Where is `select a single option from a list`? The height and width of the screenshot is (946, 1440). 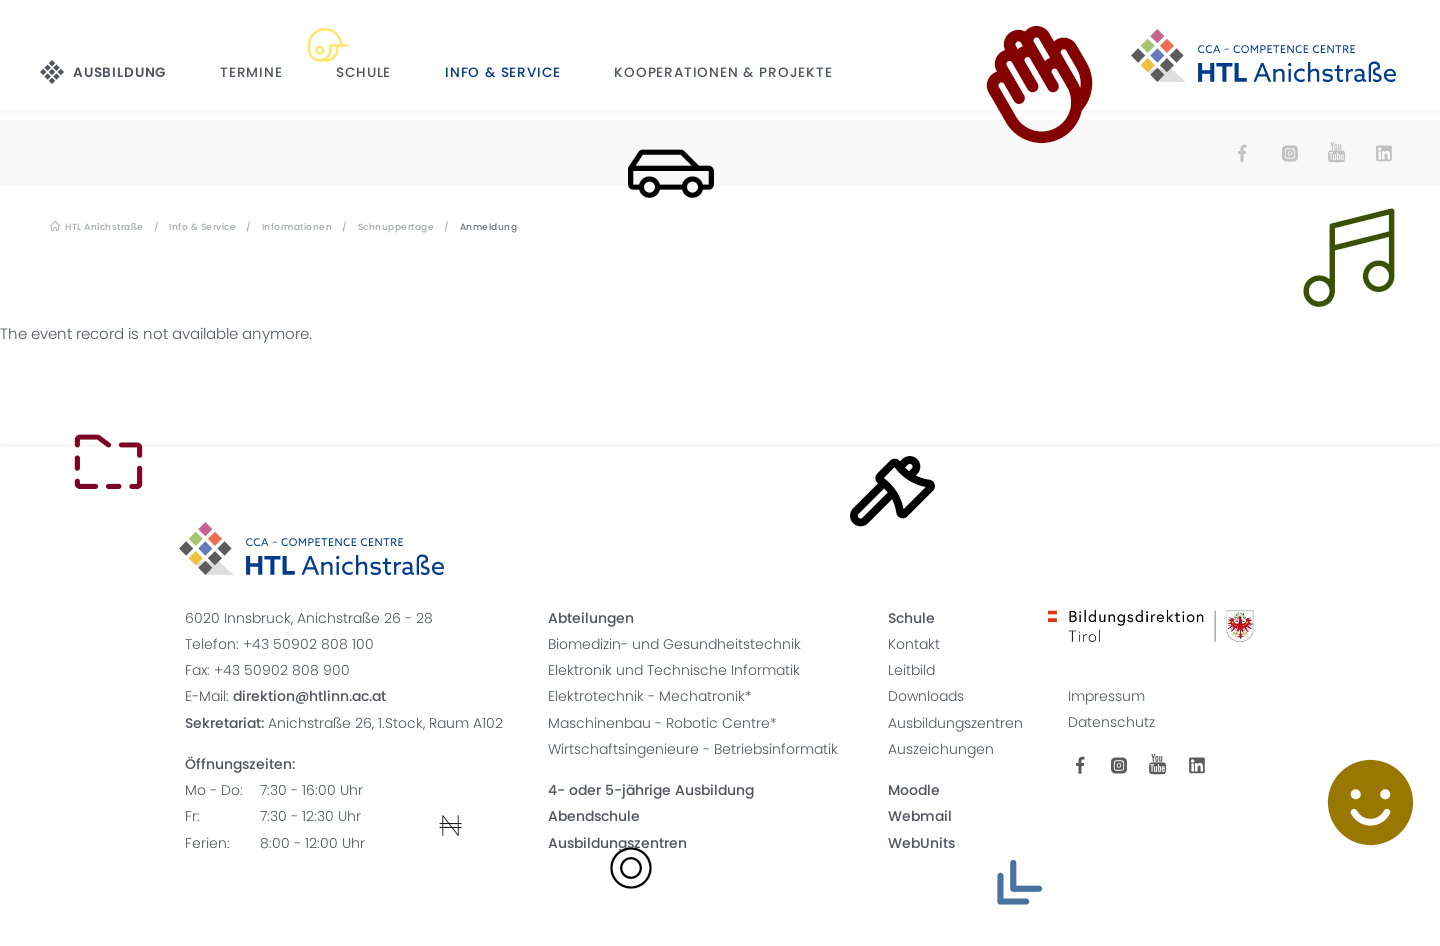 select a single option from a list is located at coordinates (631, 868).